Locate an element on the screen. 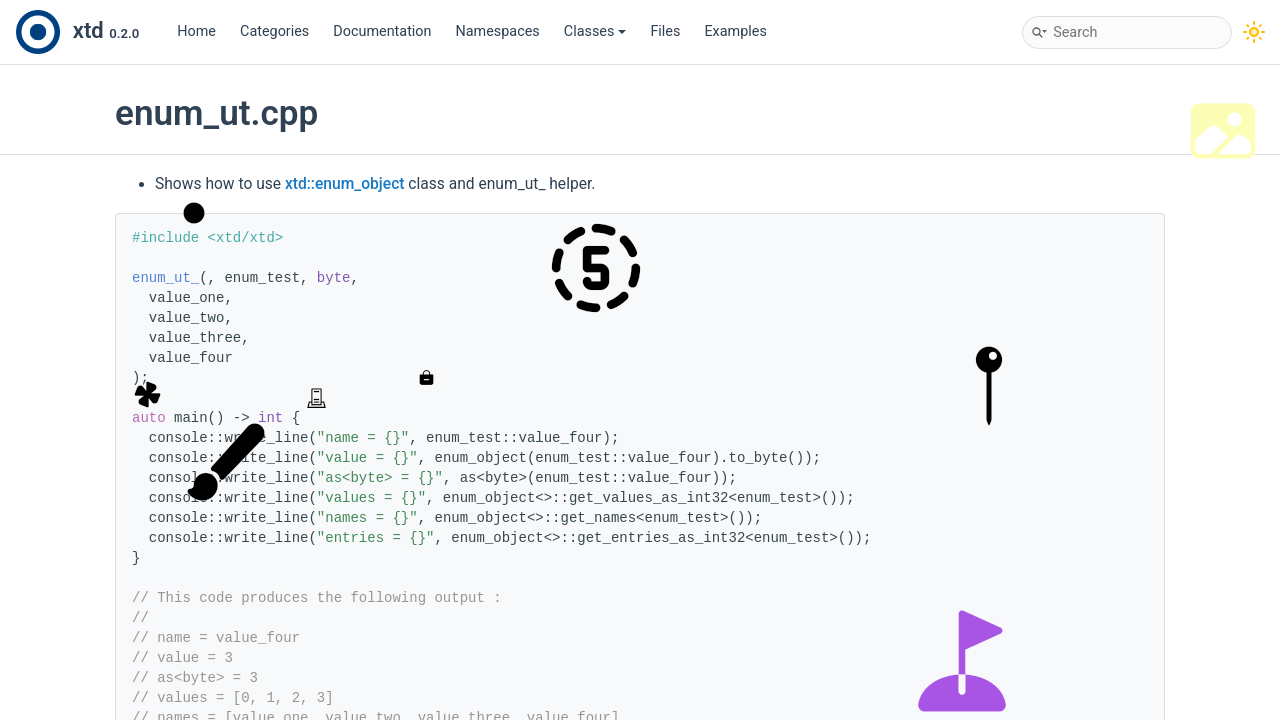 This screenshot has height=720, width=1280. view image or photo is located at coordinates (1223, 131).